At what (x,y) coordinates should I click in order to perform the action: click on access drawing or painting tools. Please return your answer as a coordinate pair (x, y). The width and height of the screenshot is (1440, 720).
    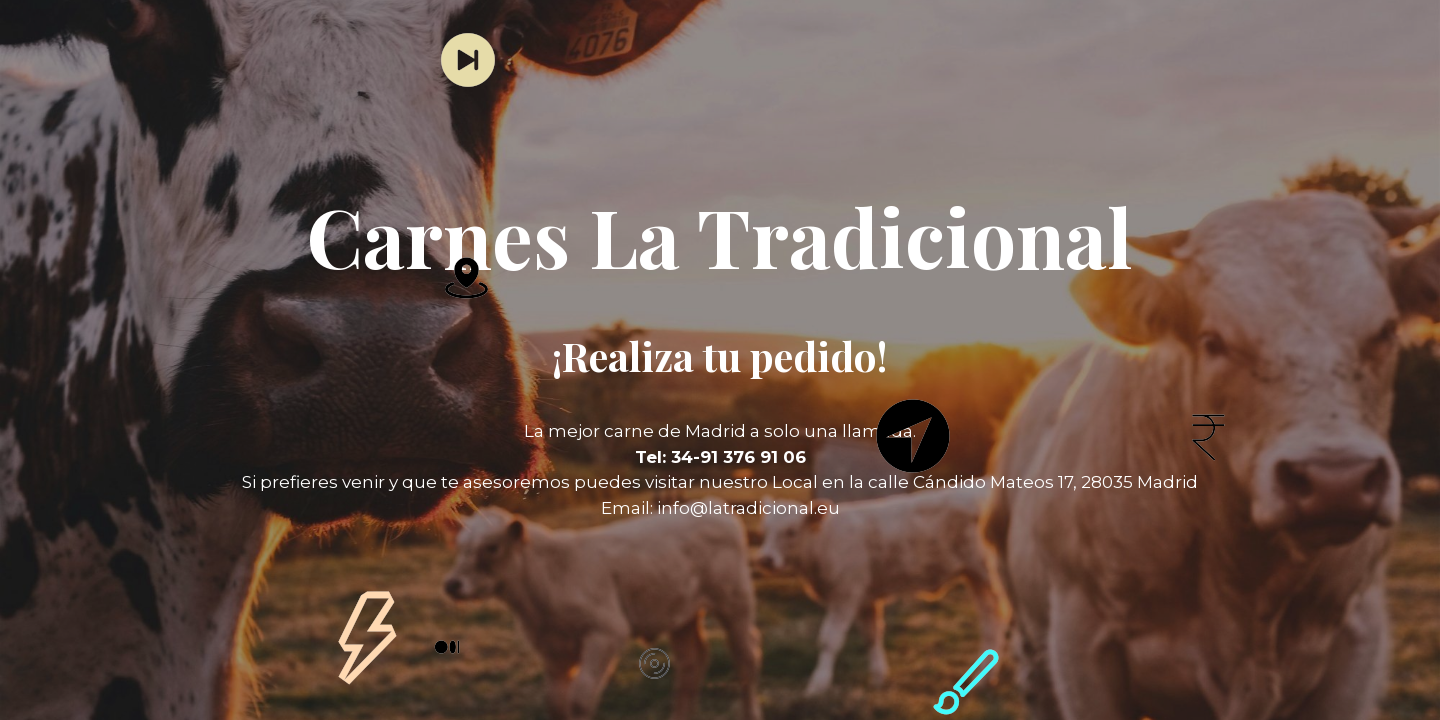
    Looking at the image, I should click on (966, 682).